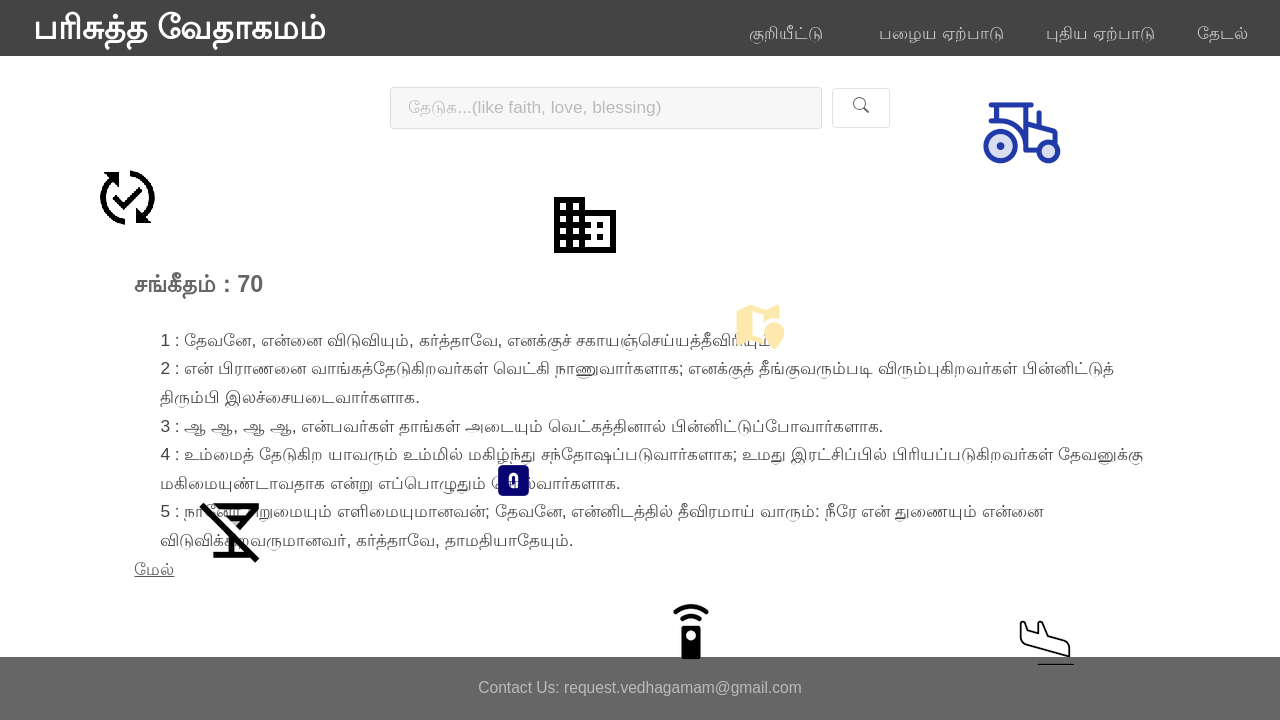 The width and height of the screenshot is (1280, 720). I want to click on indicates content has been published with recent changes, so click(127, 197).